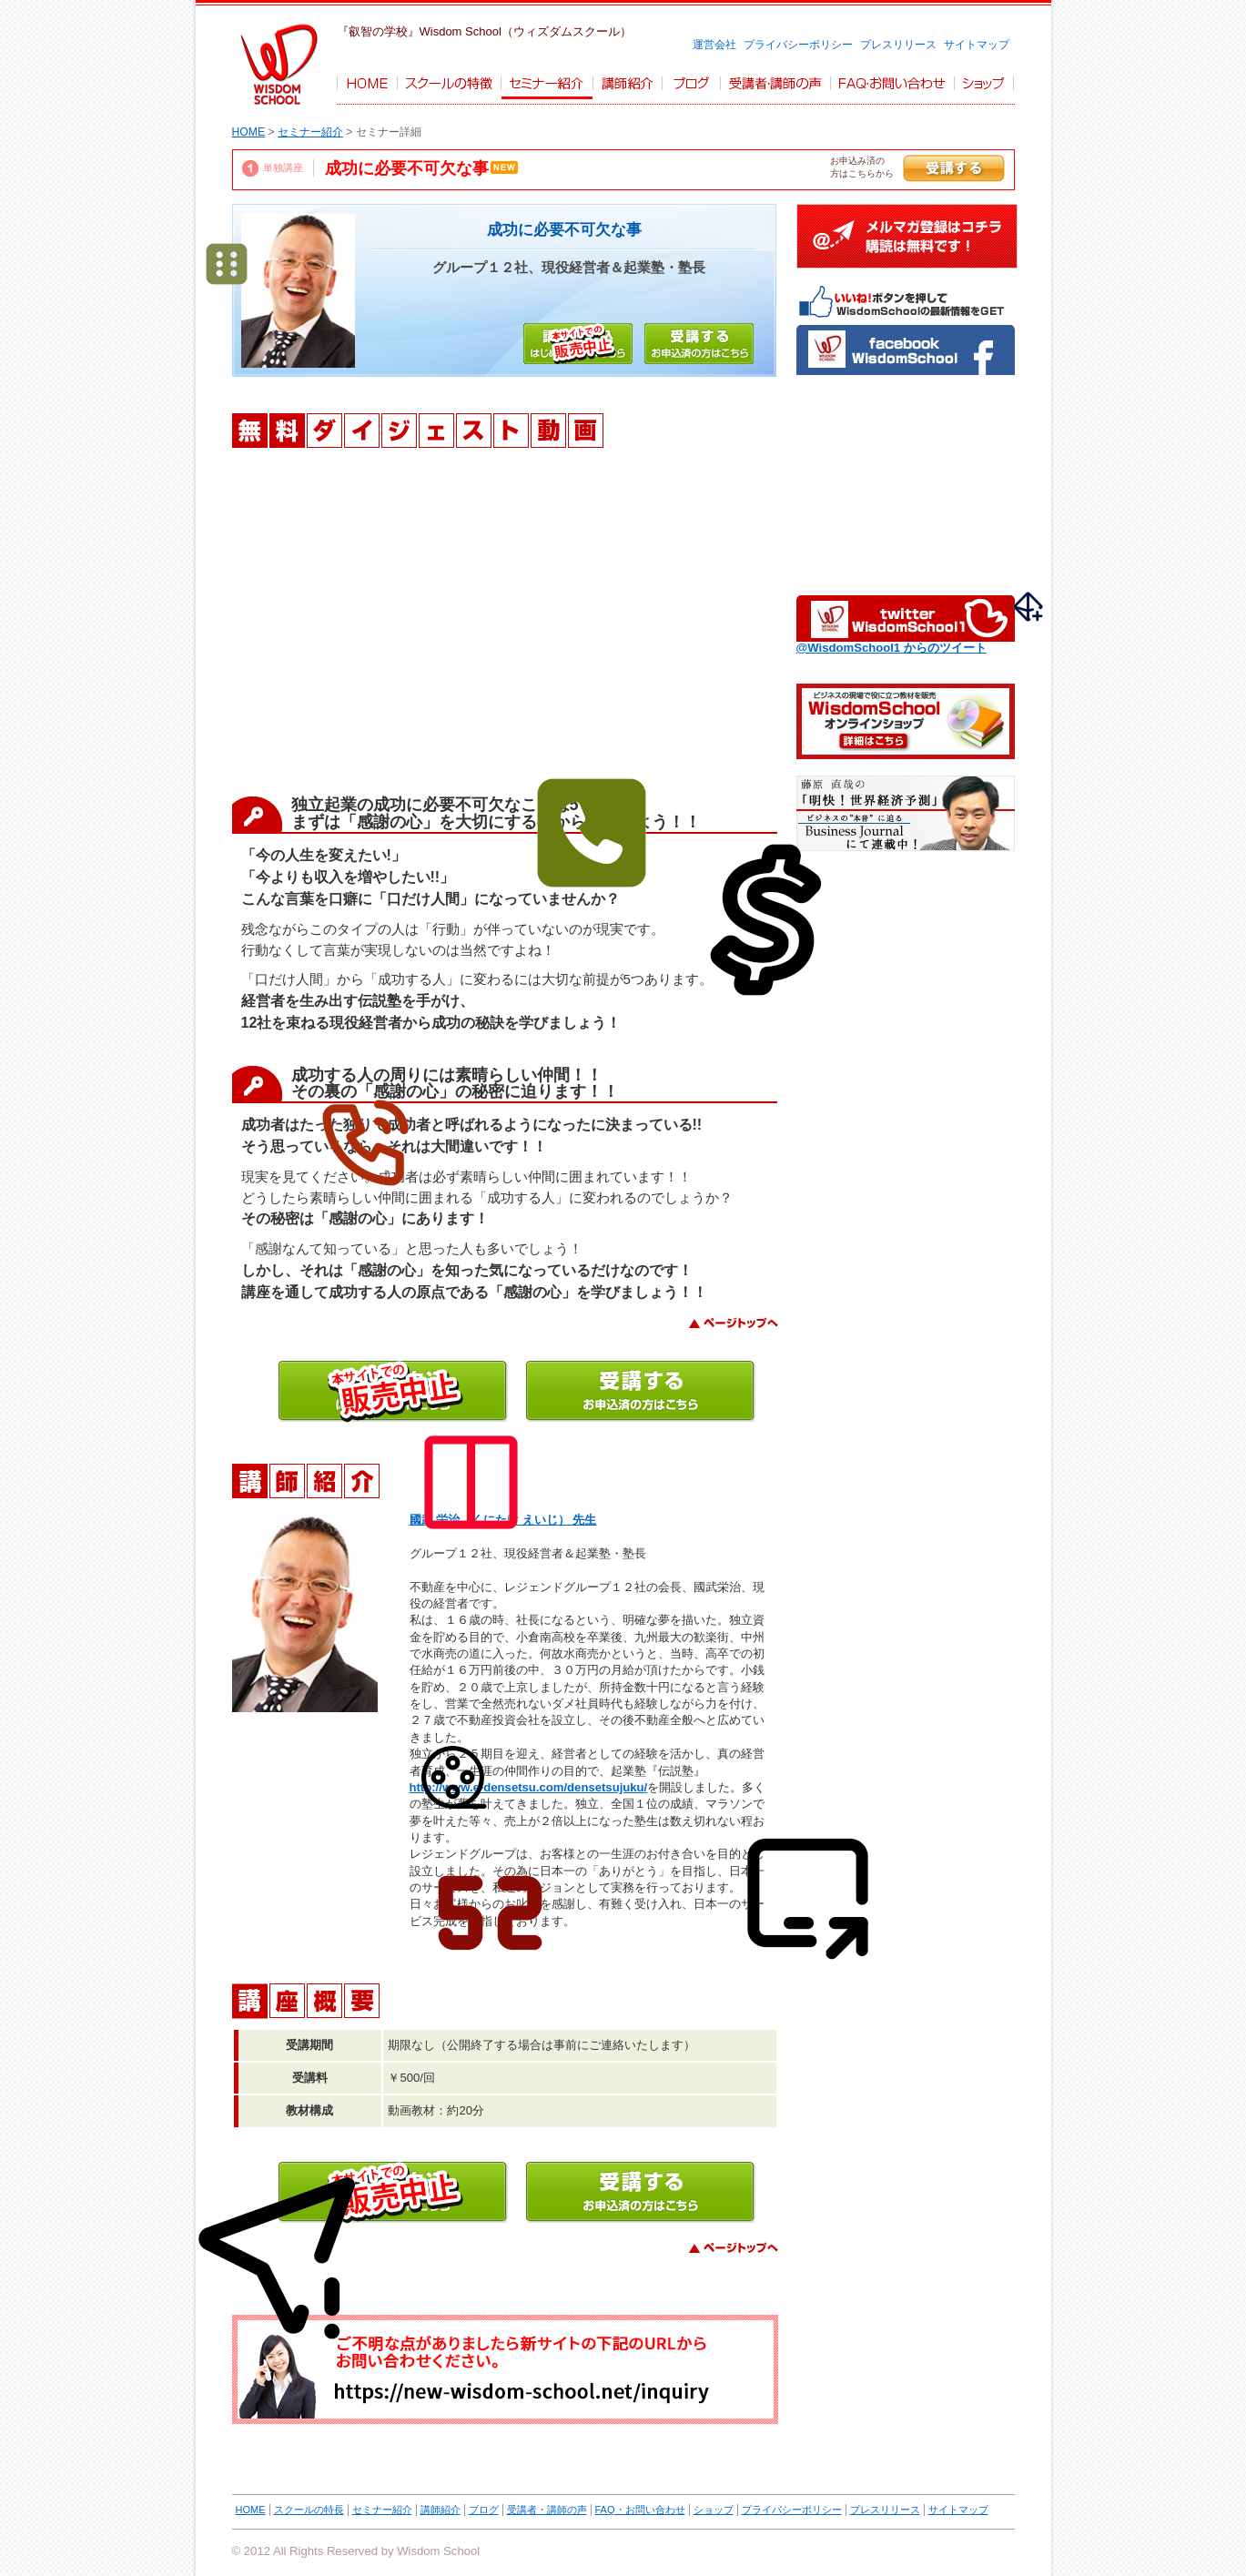 The width and height of the screenshot is (1246, 2576). Describe the element at coordinates (807, 1892) in the screenshot. I see `share content from tablet to another device` at that location.